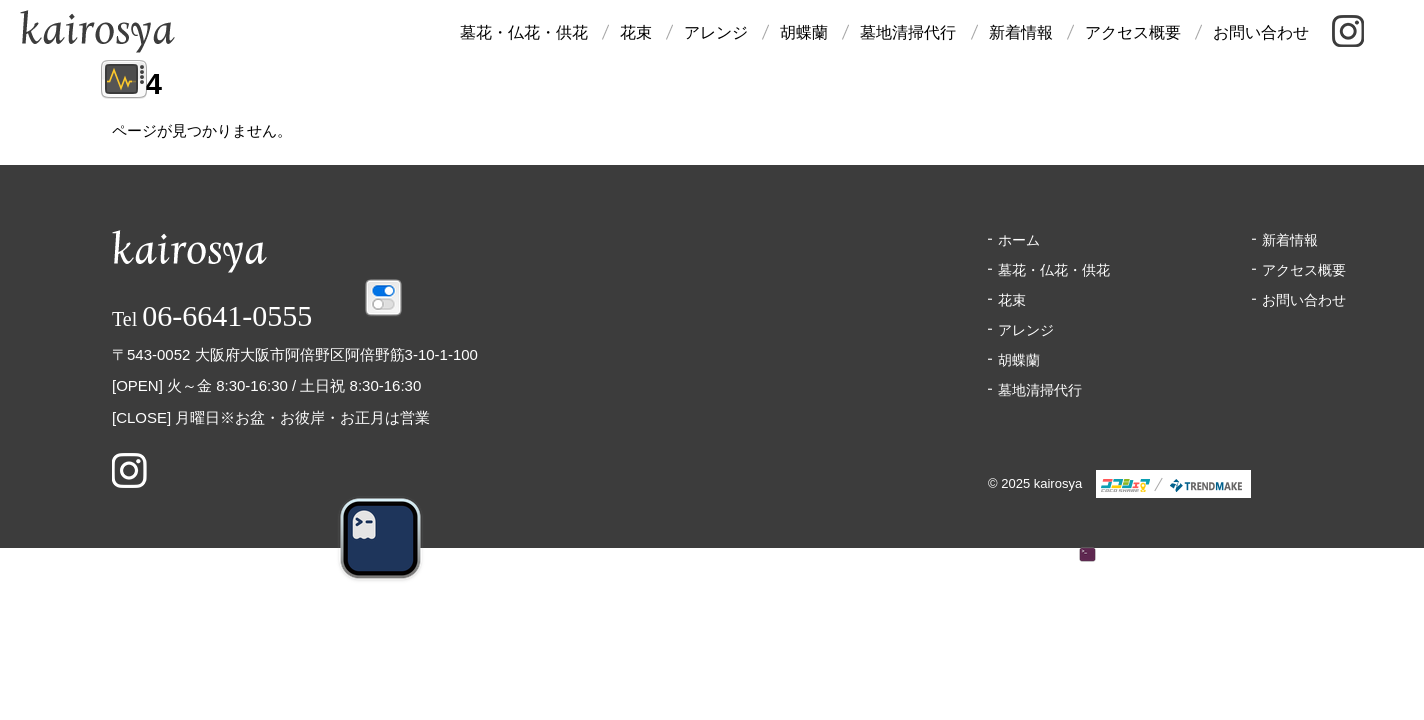  I want to click on open terminal application, so click(1087, 554).